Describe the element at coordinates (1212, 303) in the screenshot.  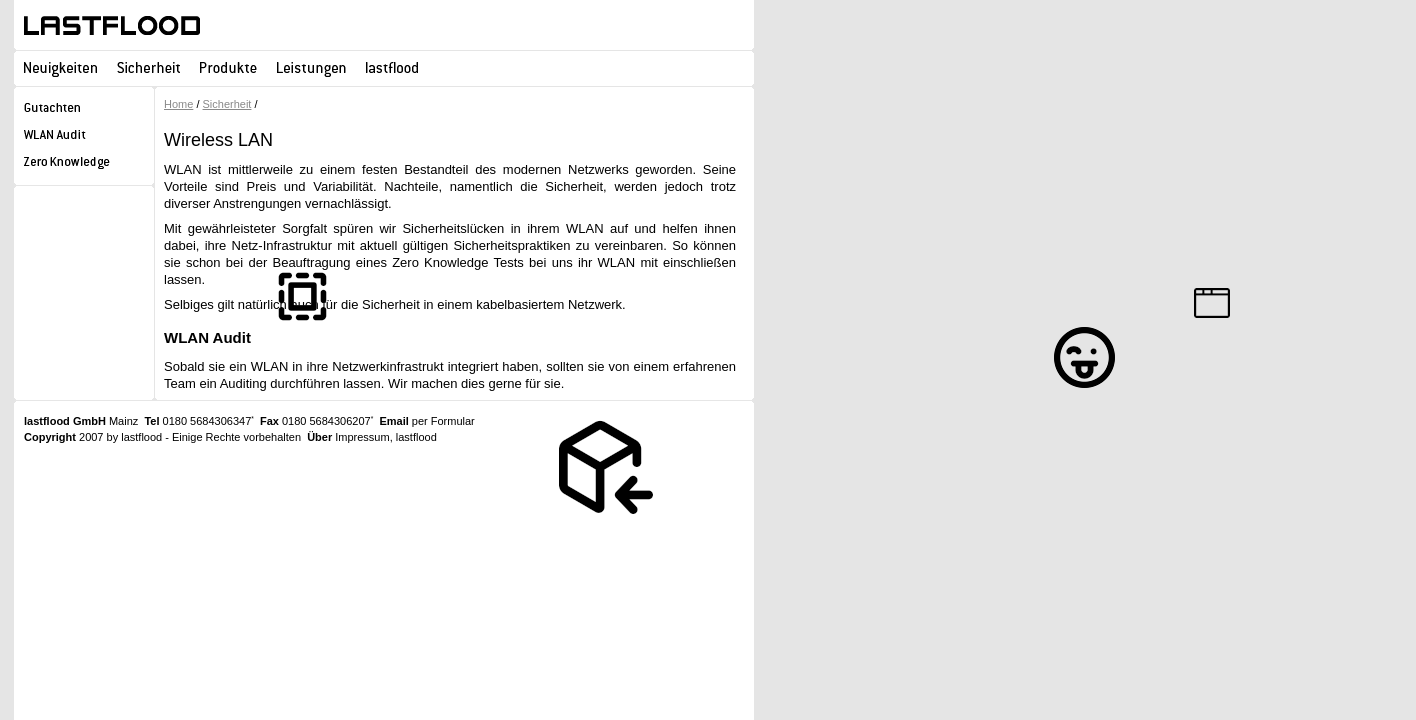
I see `open a new browser window` at that location.